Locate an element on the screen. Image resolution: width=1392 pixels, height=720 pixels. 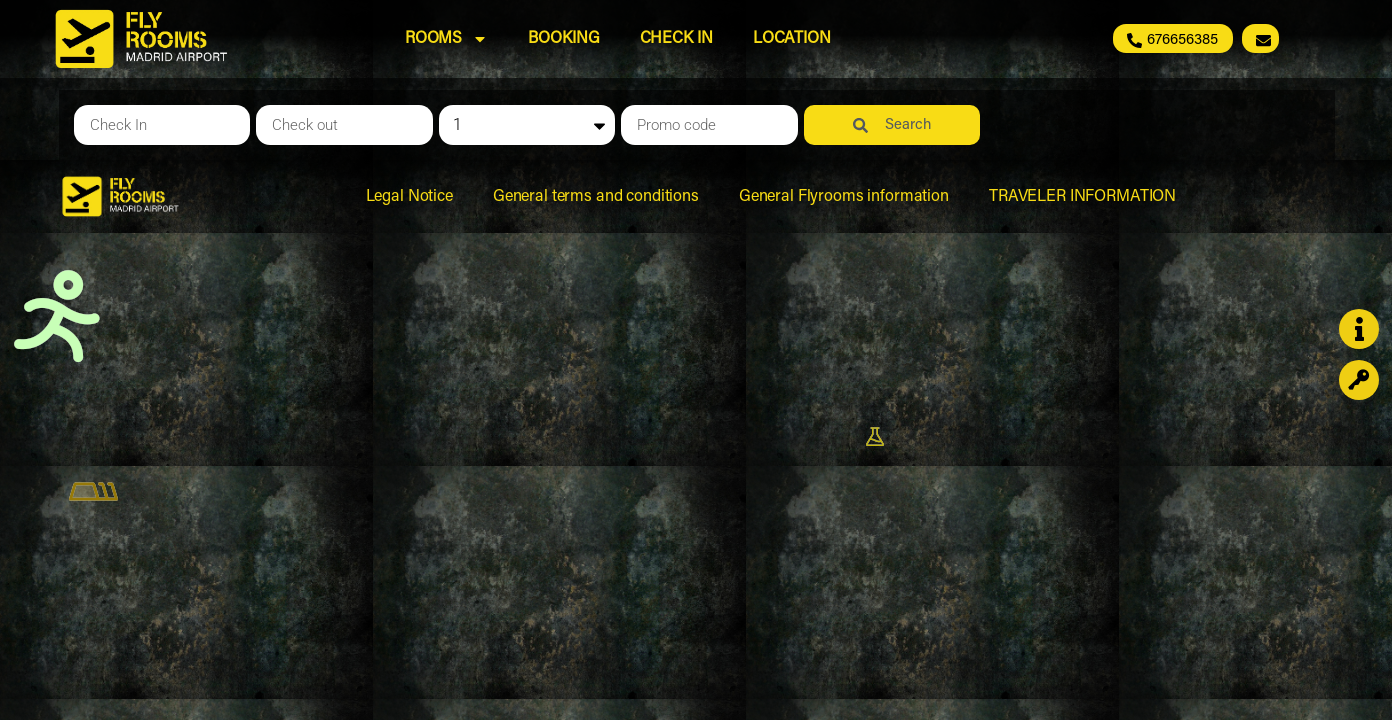
access science or laboratory features is located at coordinates (875, 437).